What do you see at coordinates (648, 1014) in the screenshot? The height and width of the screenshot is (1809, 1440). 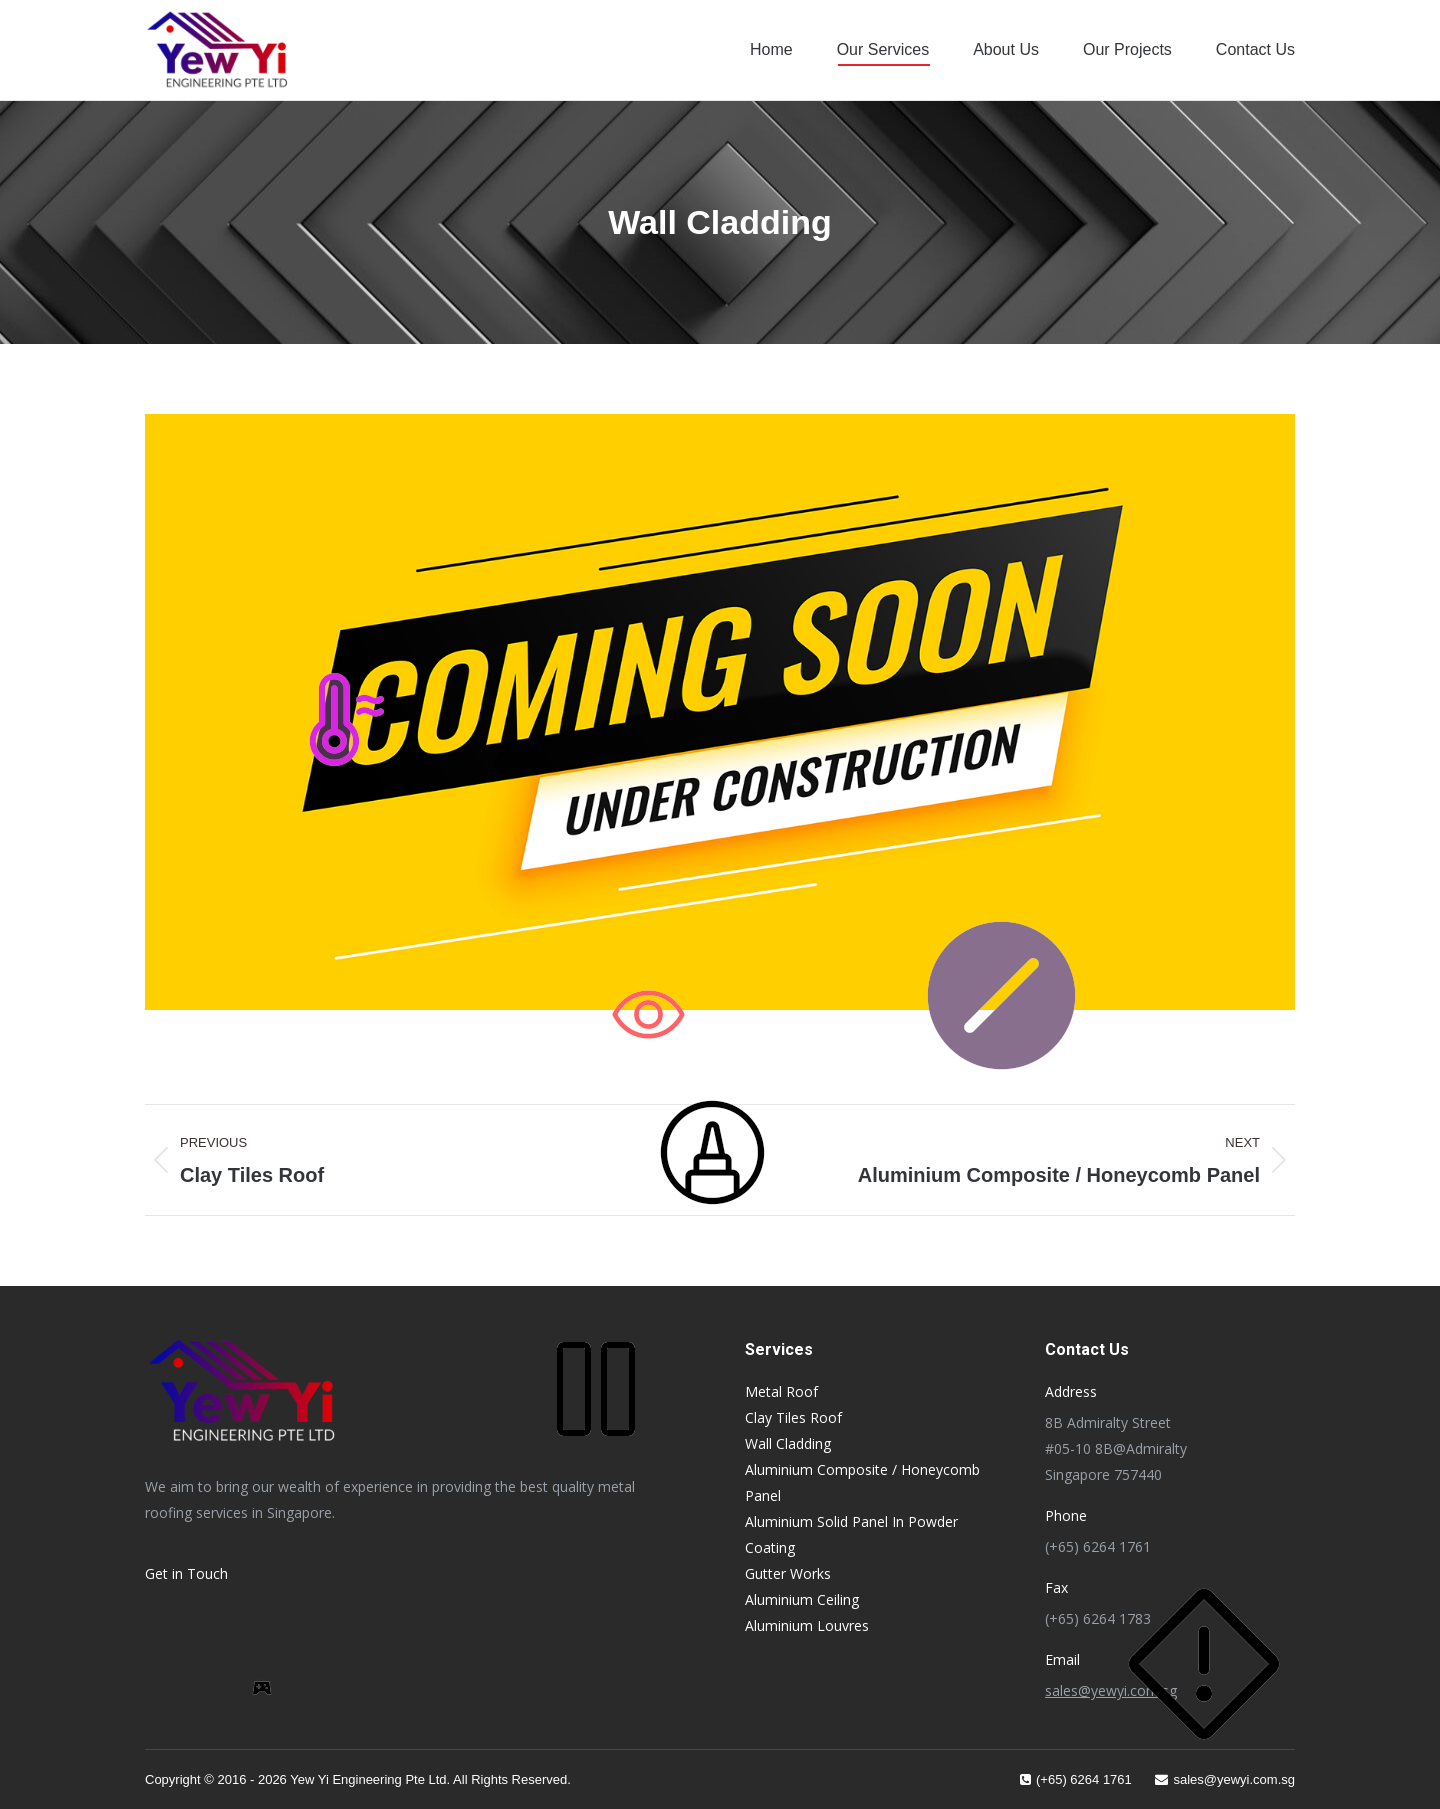 I see `view or preview content` at bounding box center [648, 1014].